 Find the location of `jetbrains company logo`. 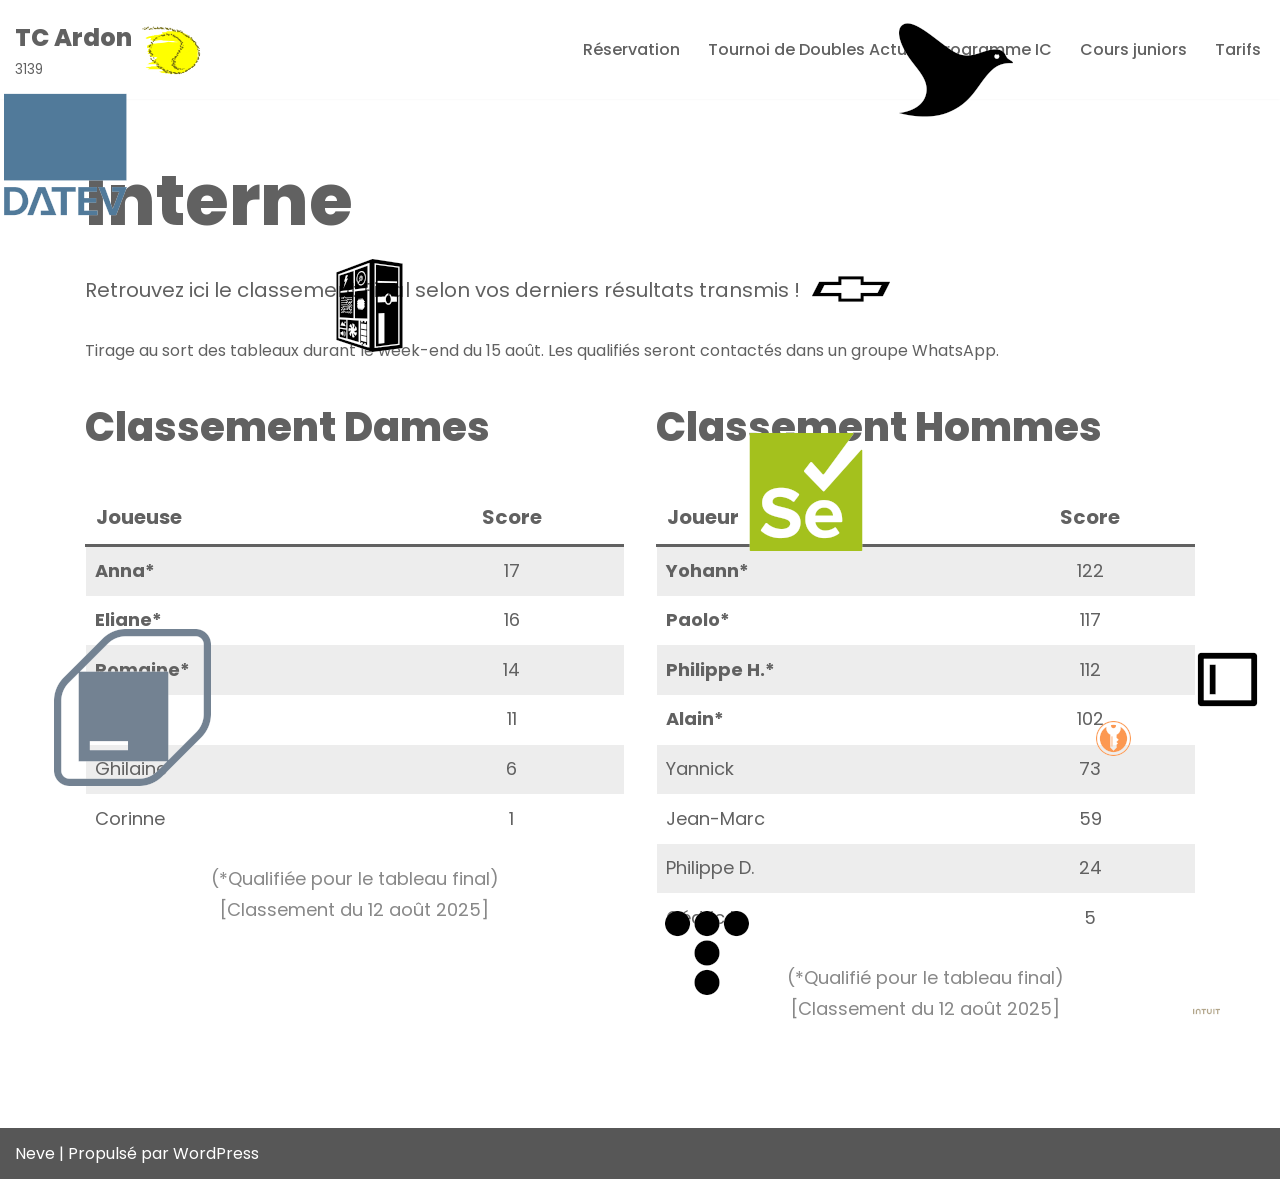

jetbrains company logo is located at coordinates (132, 707).